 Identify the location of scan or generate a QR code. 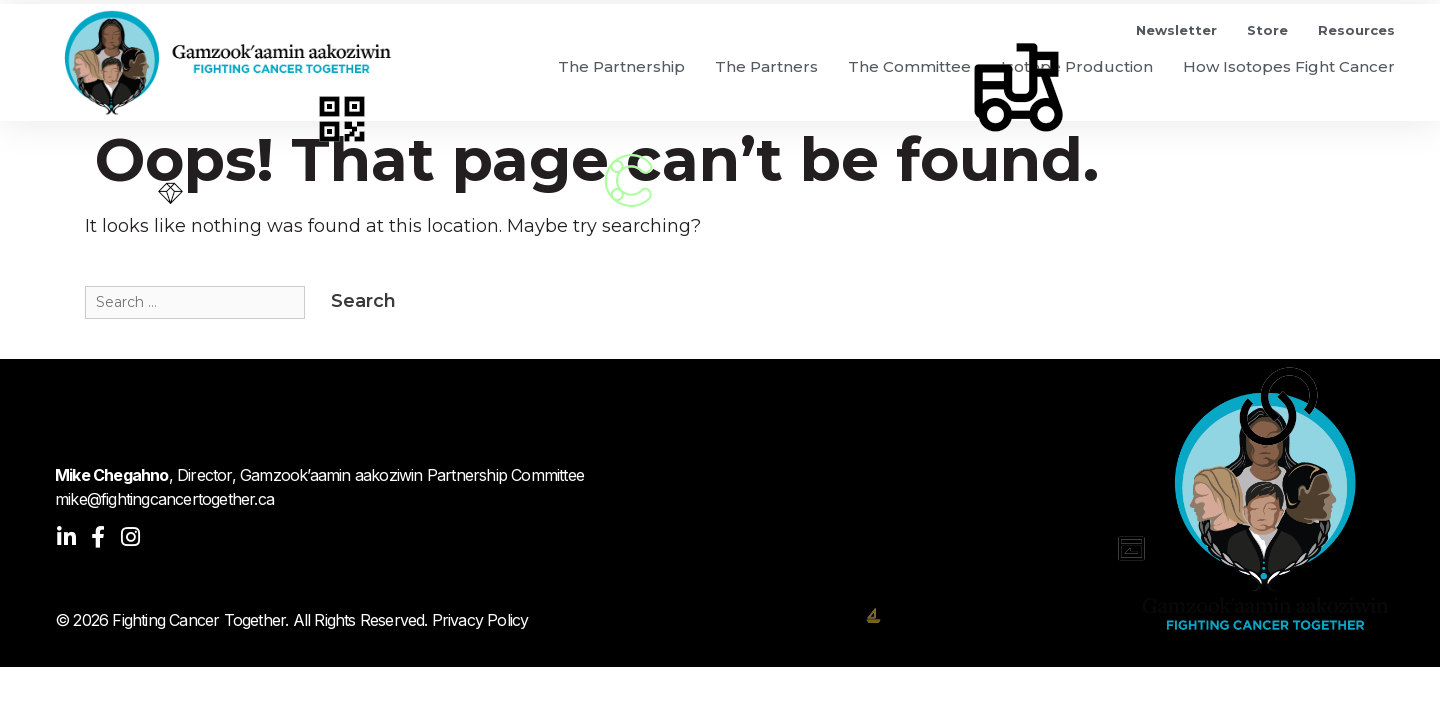
(342, 119).